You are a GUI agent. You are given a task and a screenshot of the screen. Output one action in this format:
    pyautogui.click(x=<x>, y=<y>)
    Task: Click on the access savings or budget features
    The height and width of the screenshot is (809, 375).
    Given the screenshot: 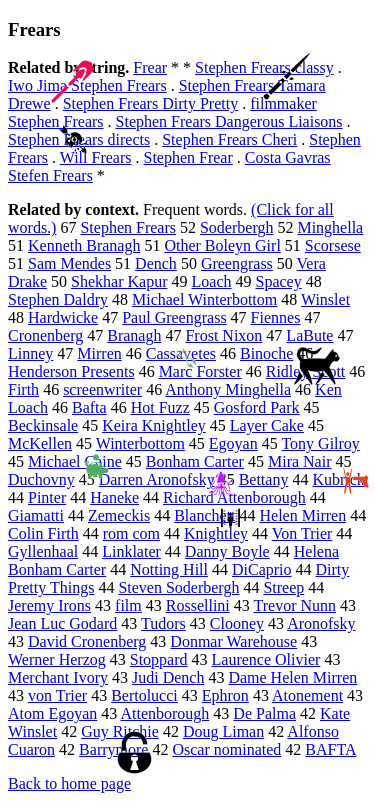 What is the action you would take?
    pyautogui.click(x=96, y=467)
    